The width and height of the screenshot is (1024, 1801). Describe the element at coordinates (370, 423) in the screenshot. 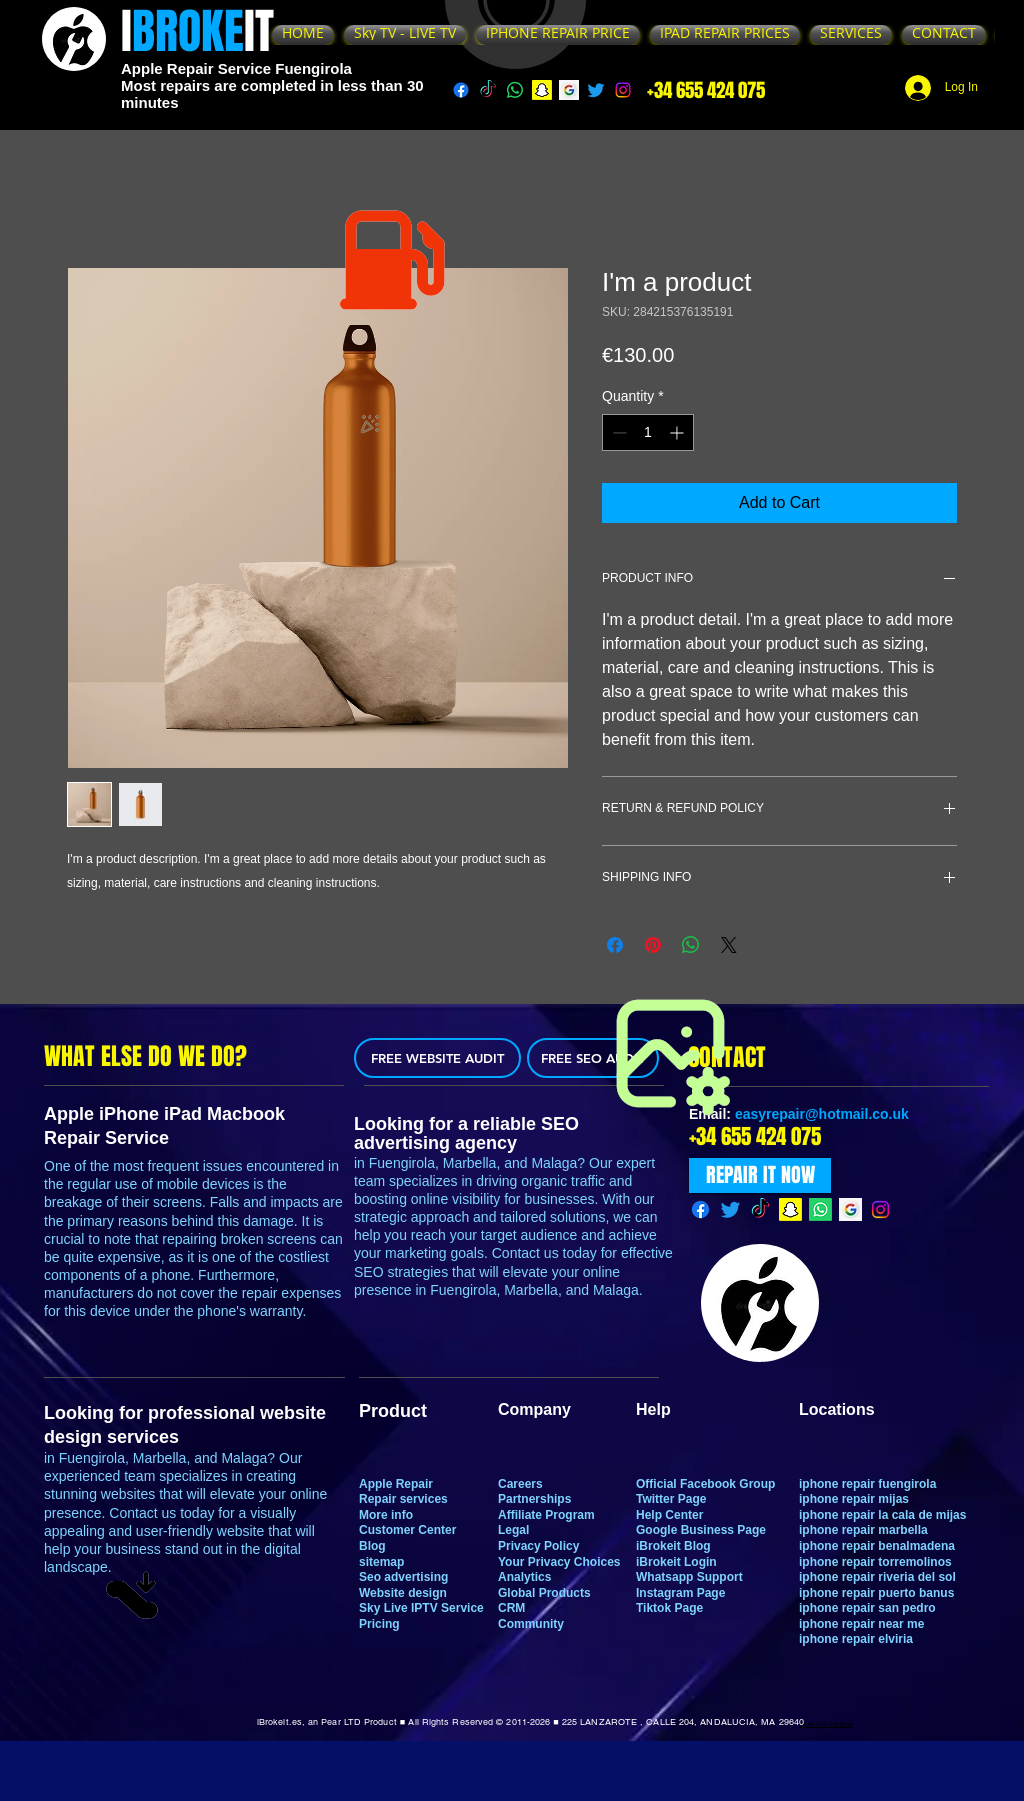

I see `celebration or success notification` at that location.